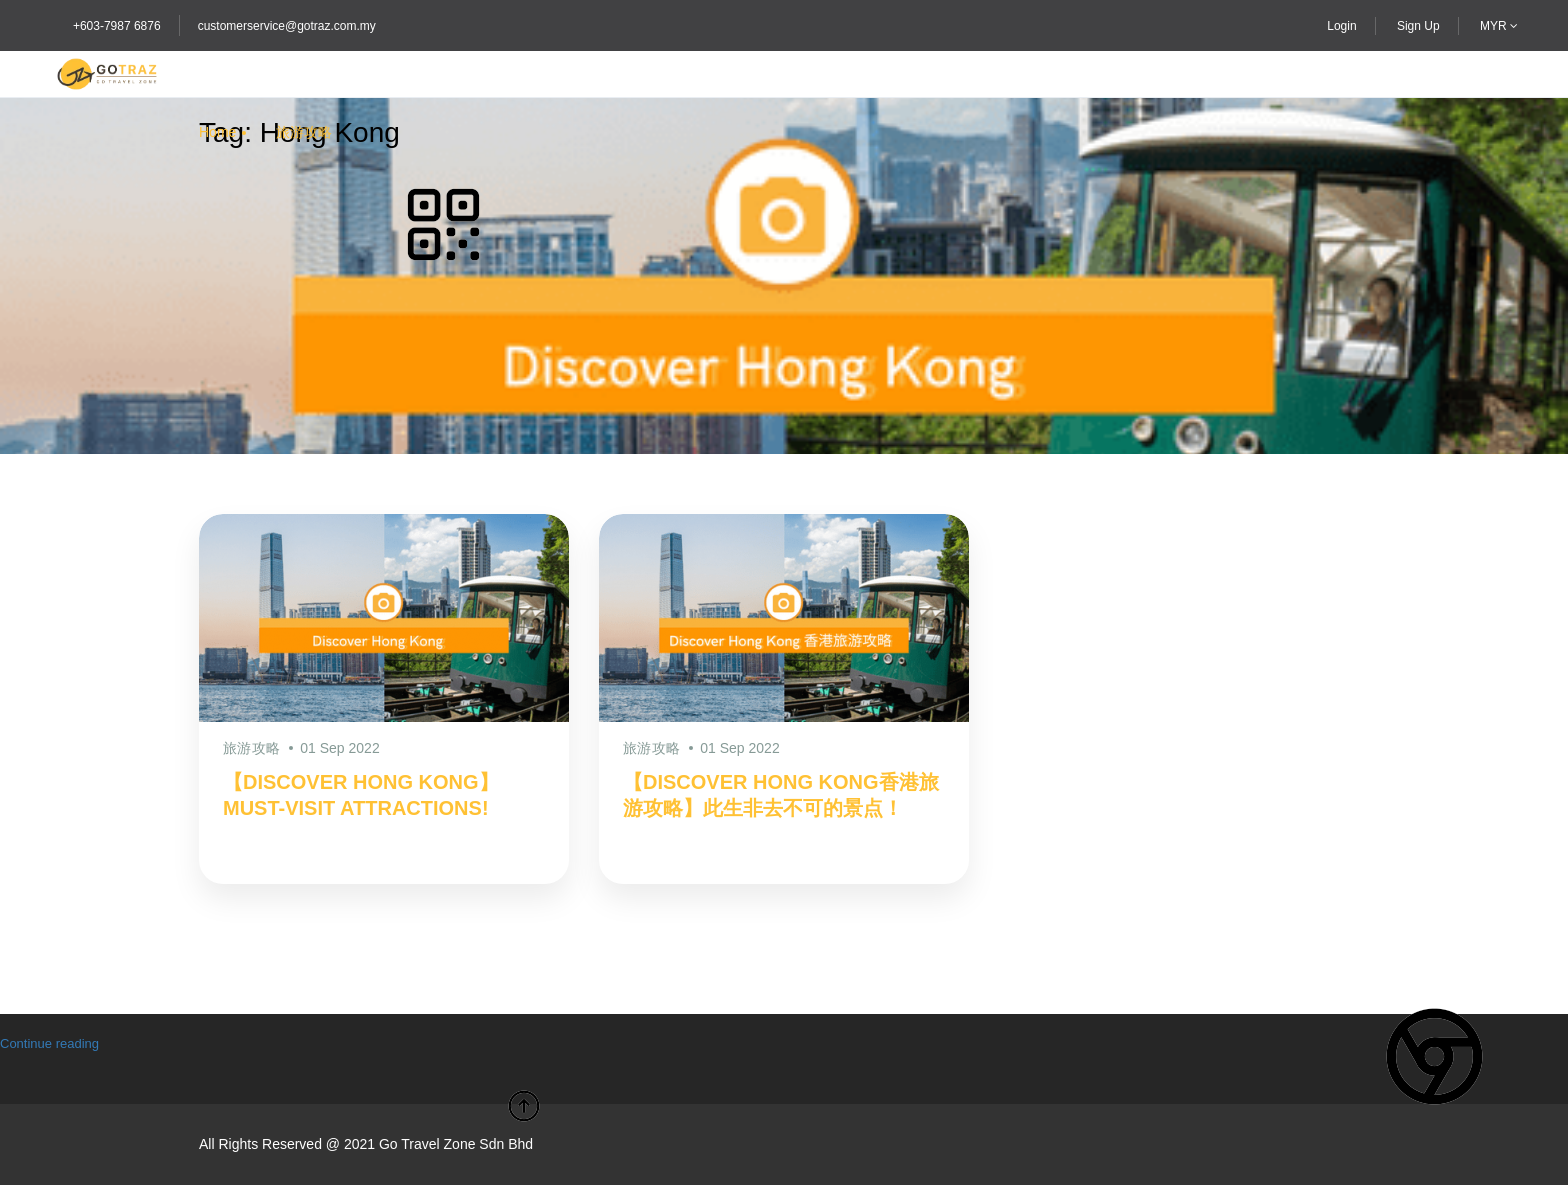 This screenshot has width=1568, height=1185. I want to click on scroll to top of page, so click(524, 1106).